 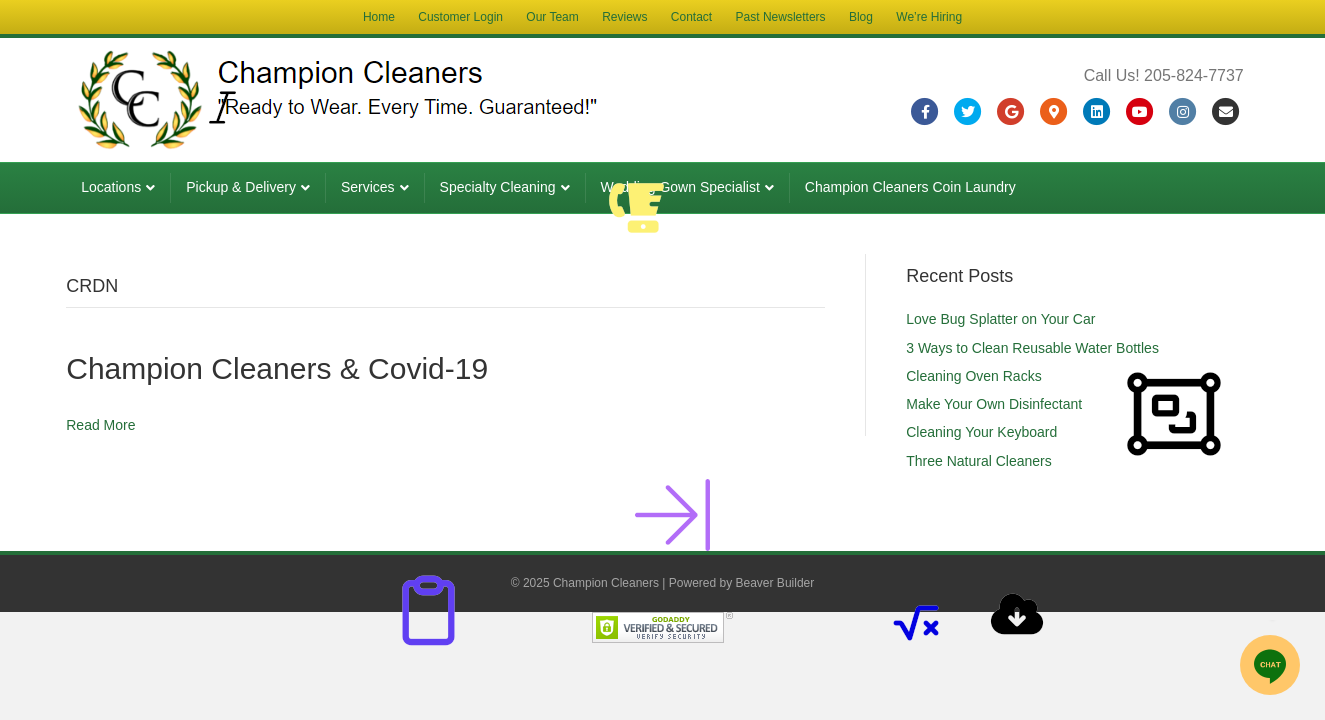 What do you see at coordinates (637, 208) in the screenshot?
I see `a whimsical easter egg or joke icon` at bounding box center [637, 208].